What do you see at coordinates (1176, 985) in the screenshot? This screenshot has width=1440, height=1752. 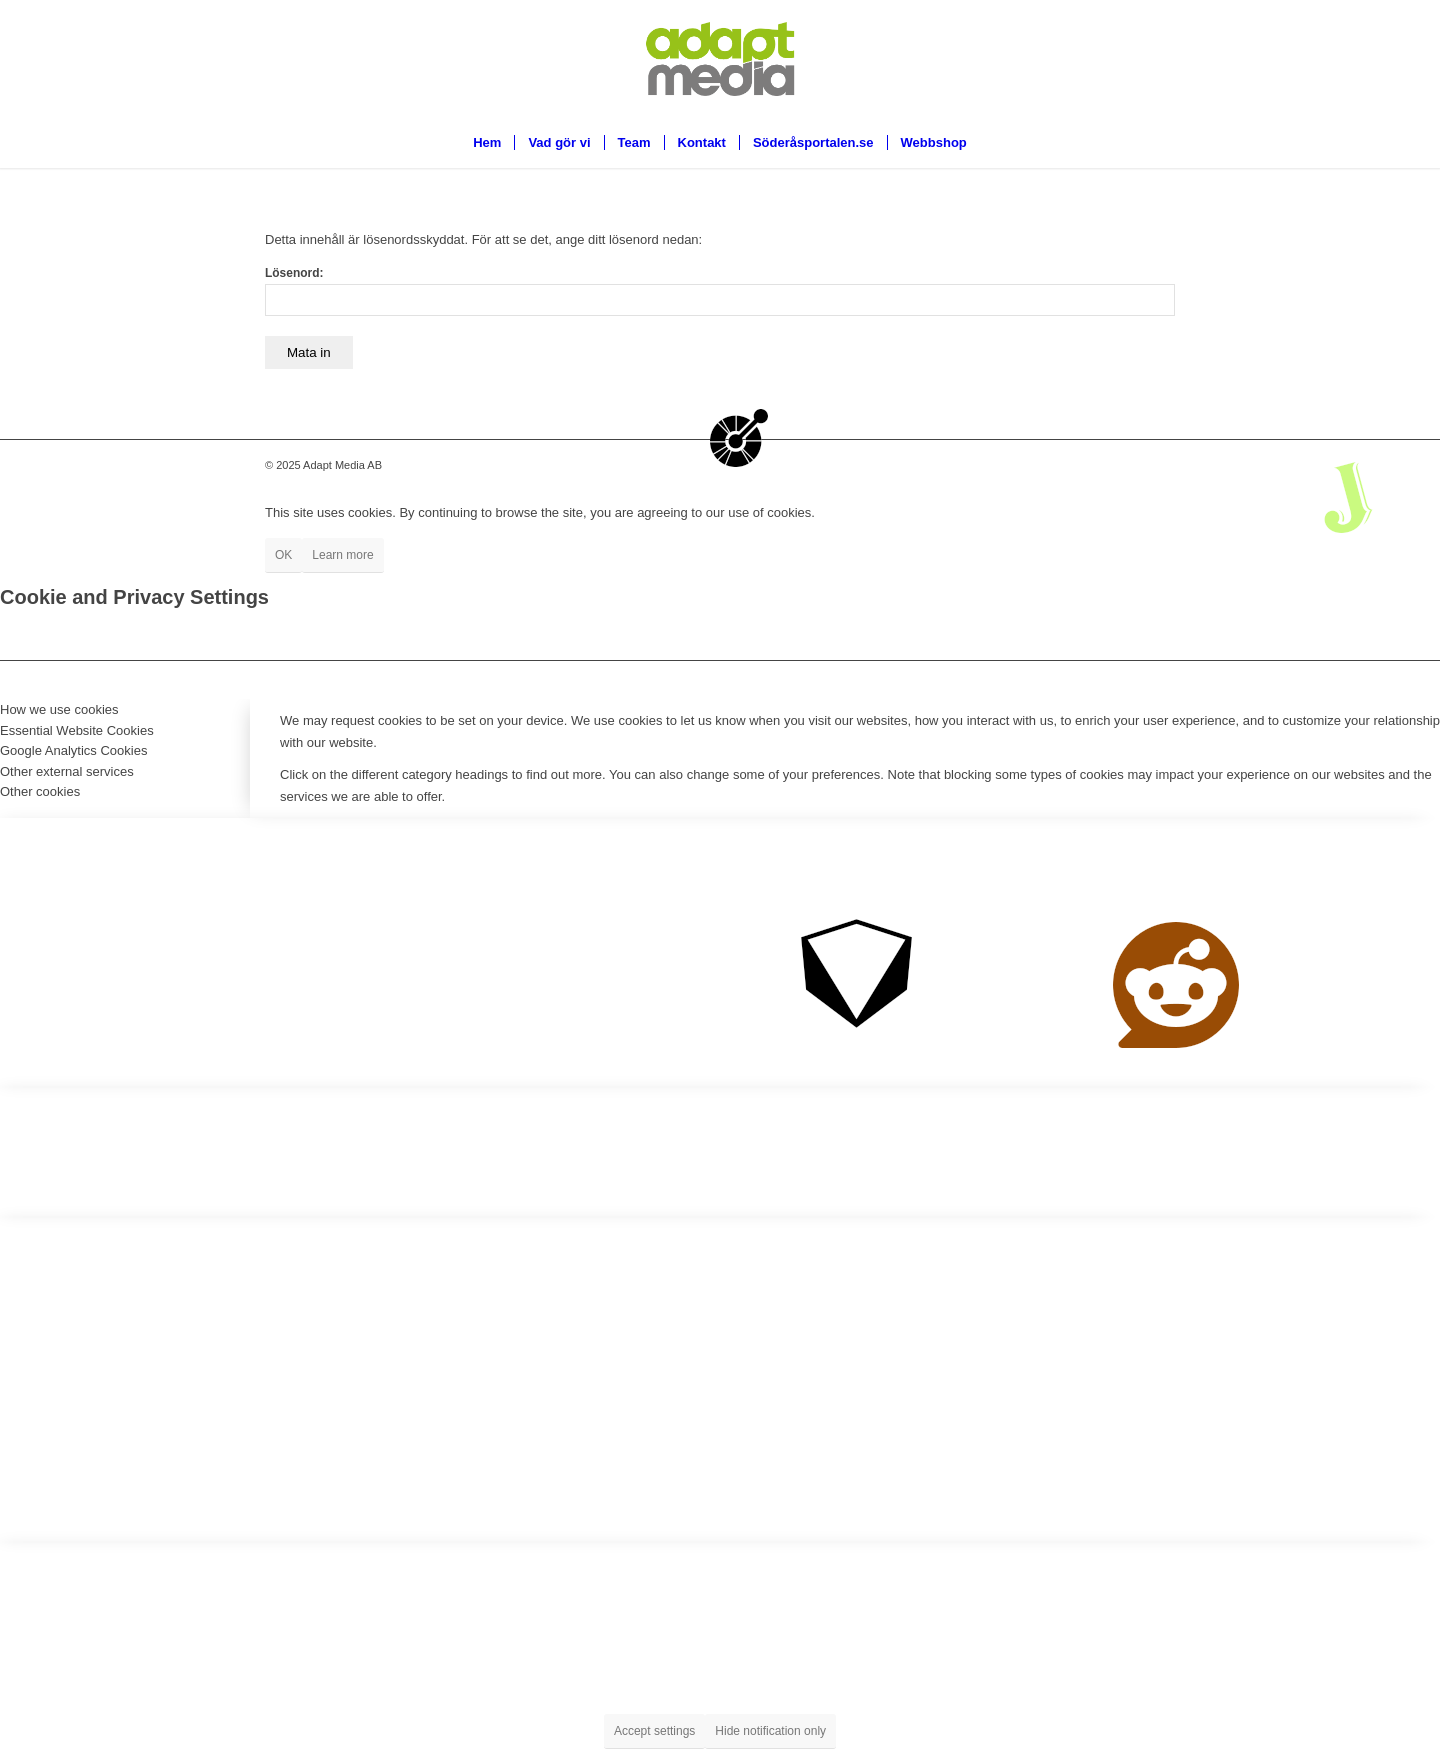 I see `open the Reddit app` at bounding box center [1176, 985].